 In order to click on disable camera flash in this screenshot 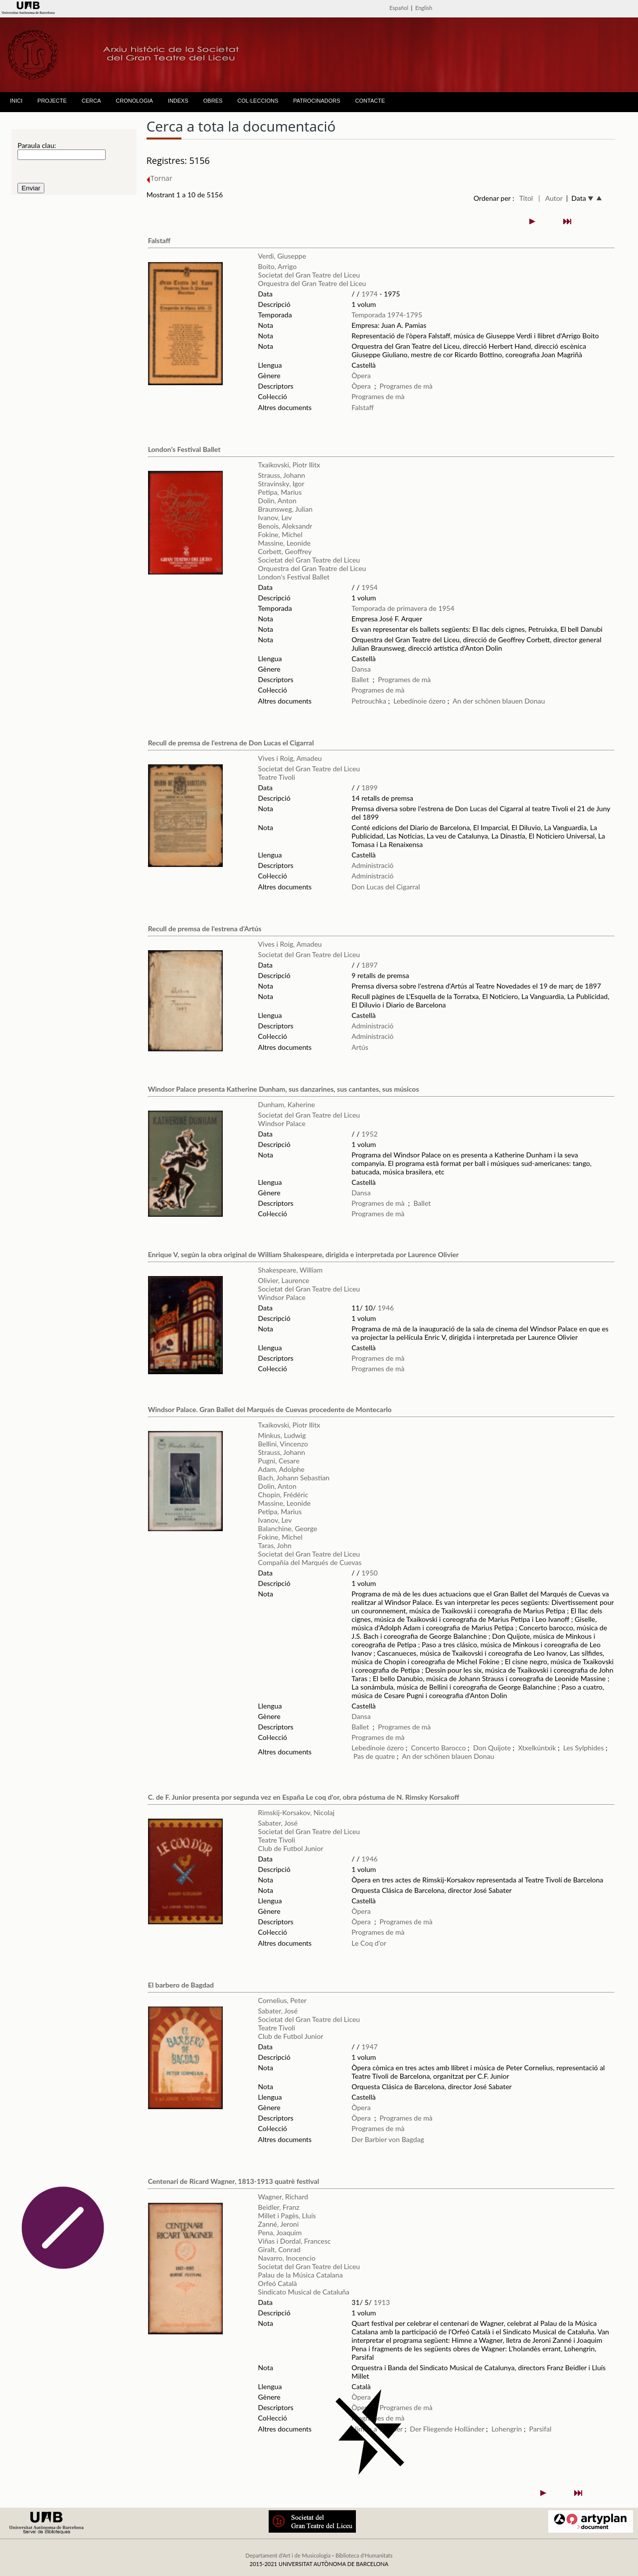, I will do `click(370, 2432)`.